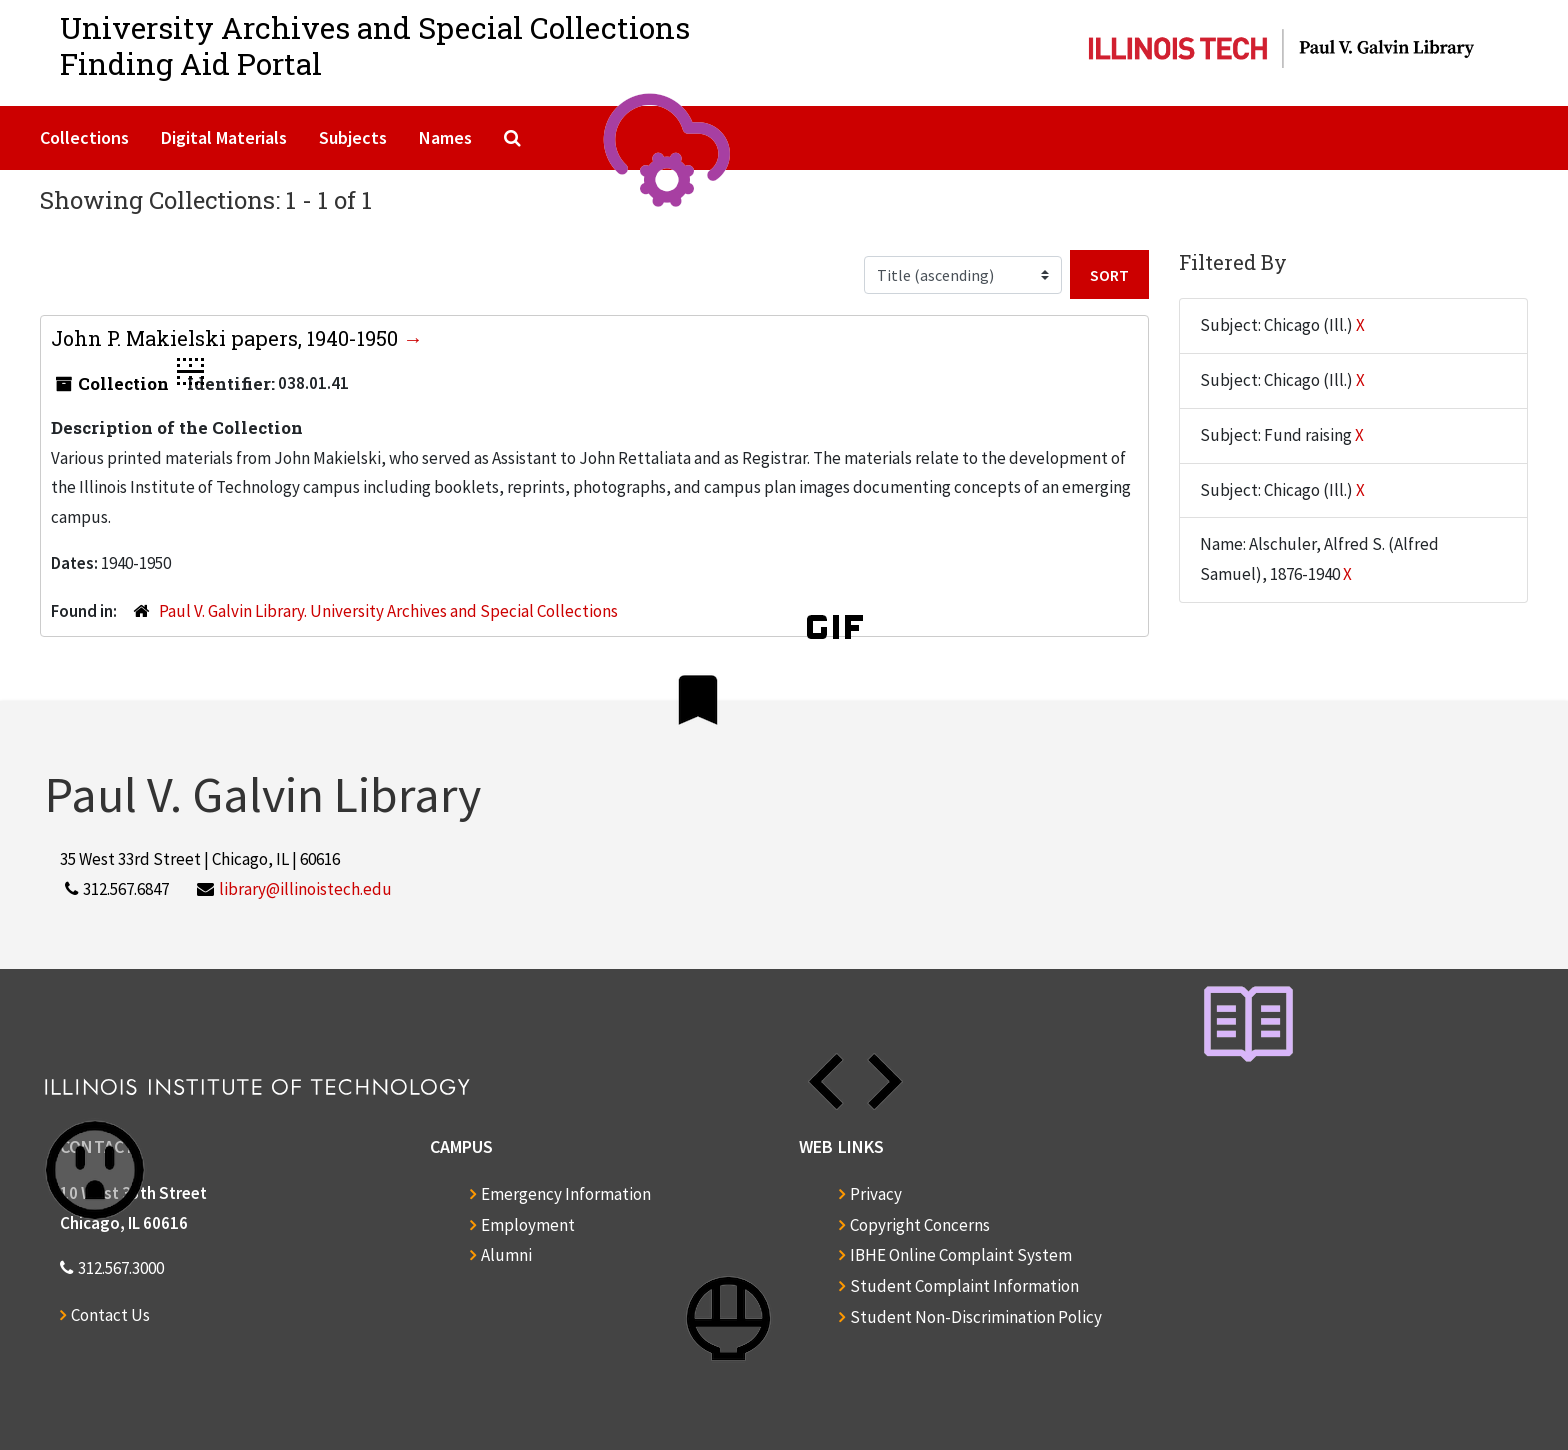  Describe the element at coordinates (698, 700) in the screenshot. I see `save this item for later` at that location.